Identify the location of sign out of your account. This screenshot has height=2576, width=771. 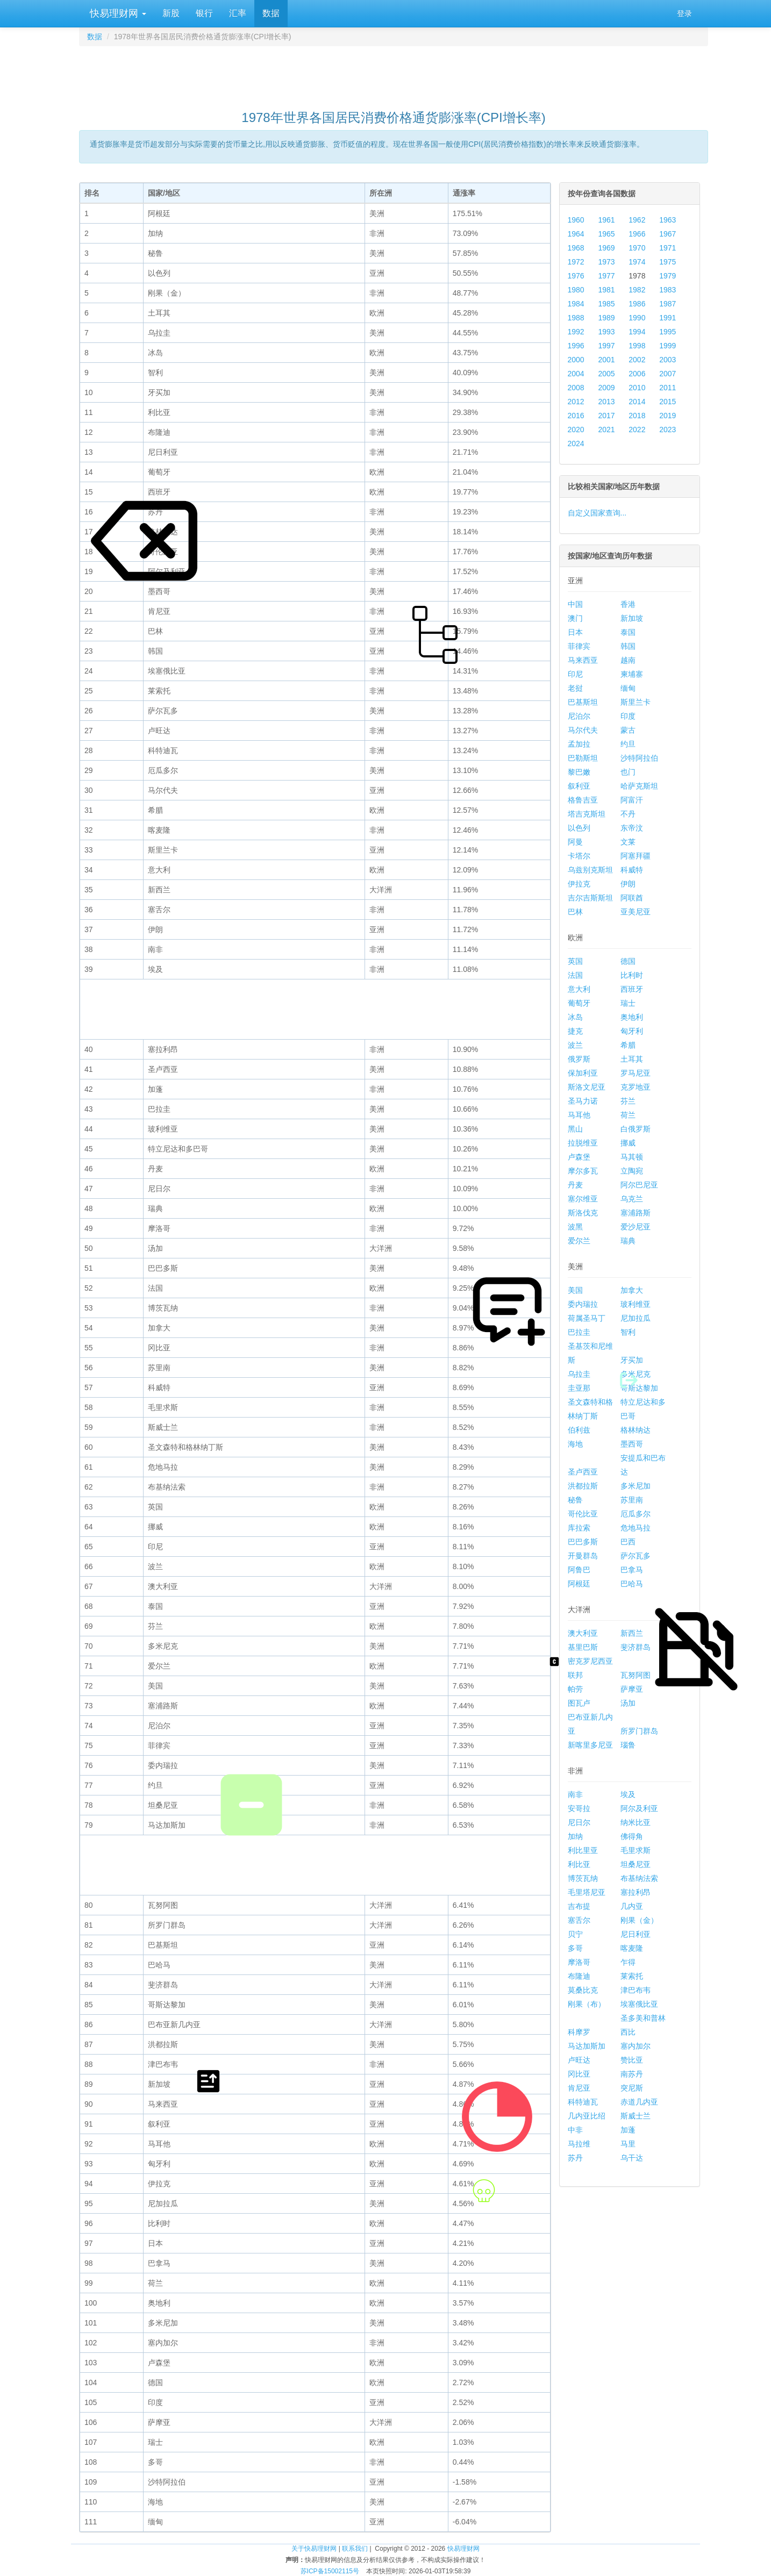
(629, 1380).